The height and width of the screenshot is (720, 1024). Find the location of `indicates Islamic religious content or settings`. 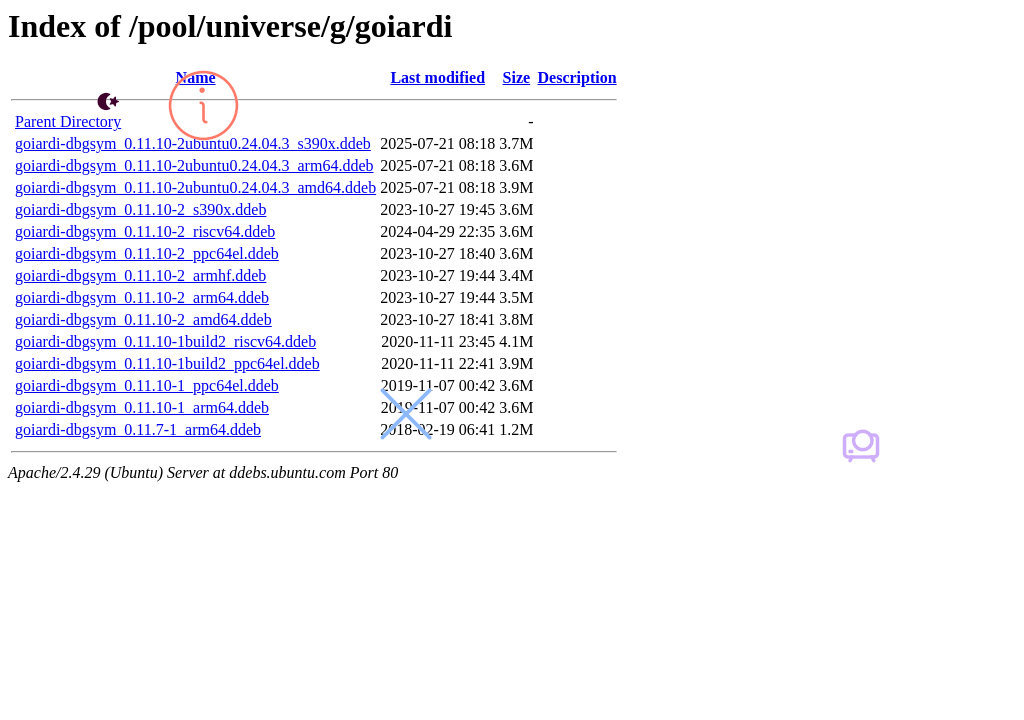

indicates Islamic religious content or settings is located at coordinates (107, 101).